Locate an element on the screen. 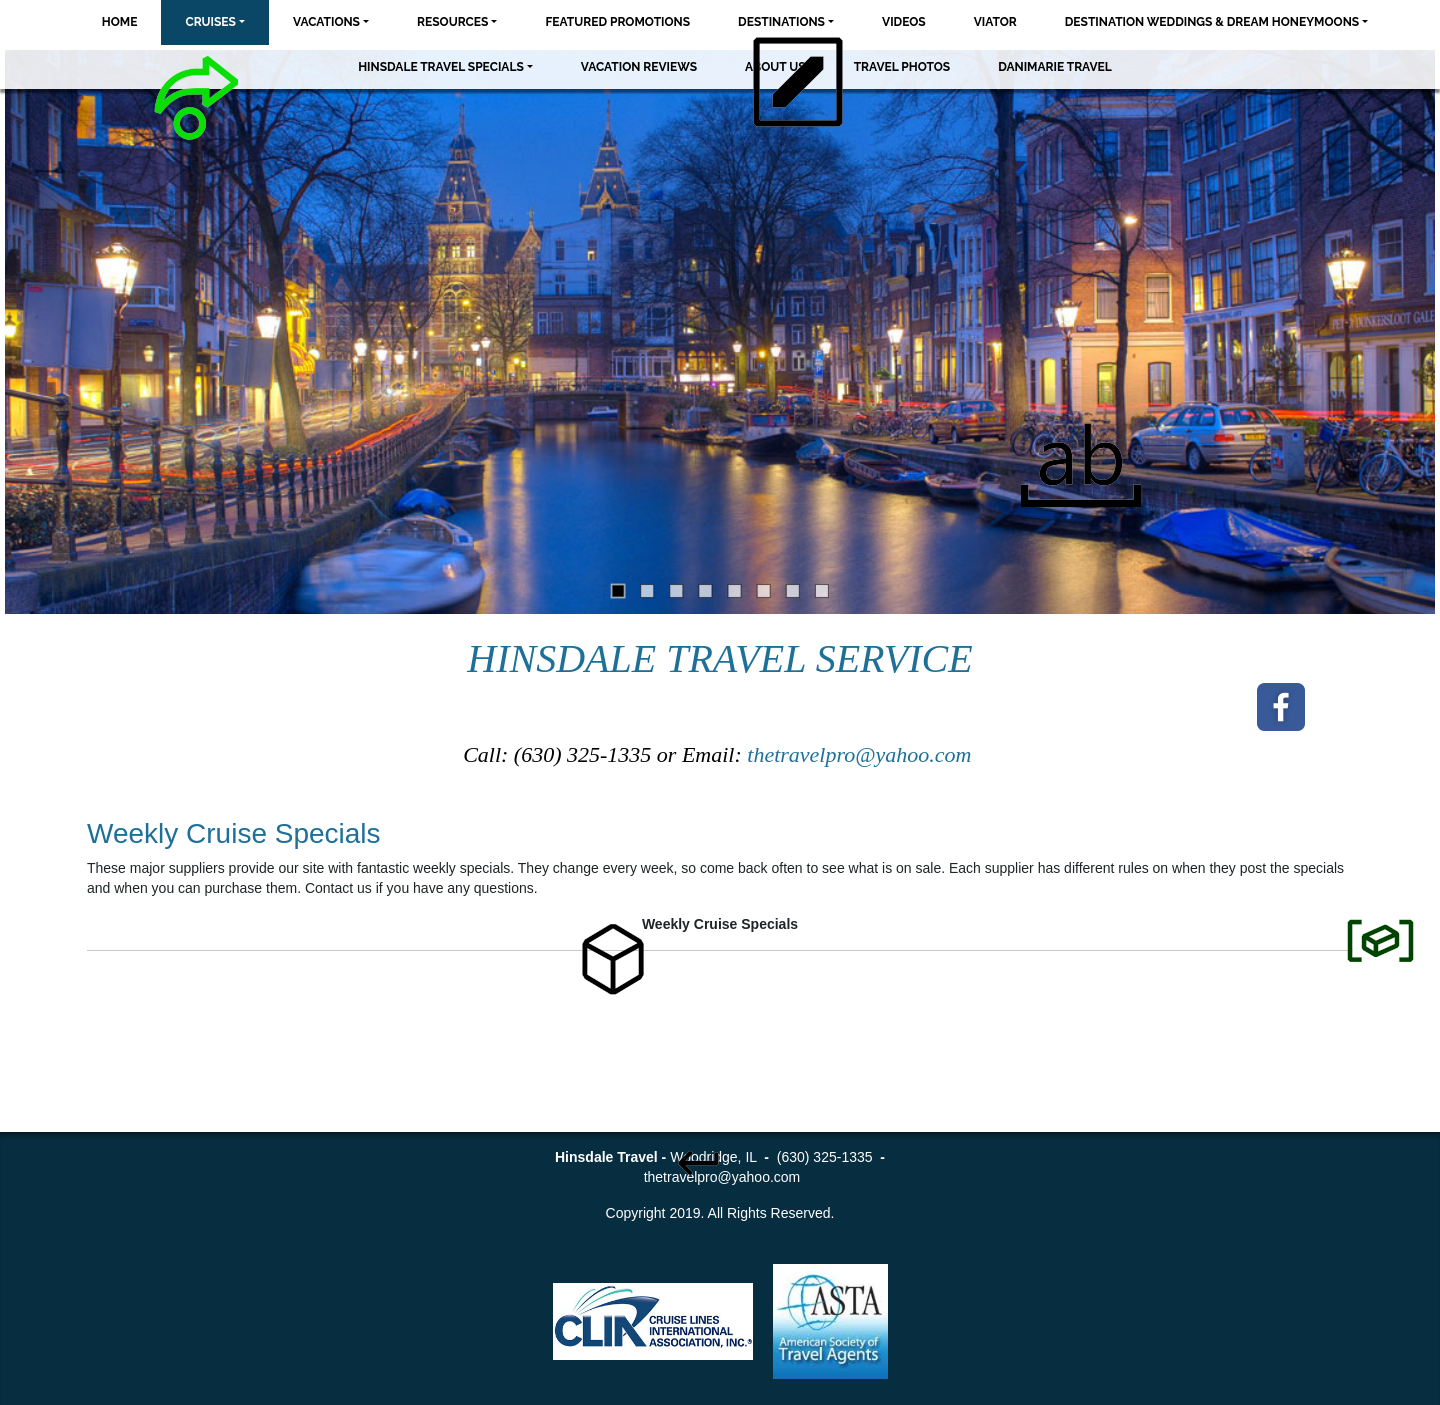  submit or confirm text input is located at coordinates (699, 1163).